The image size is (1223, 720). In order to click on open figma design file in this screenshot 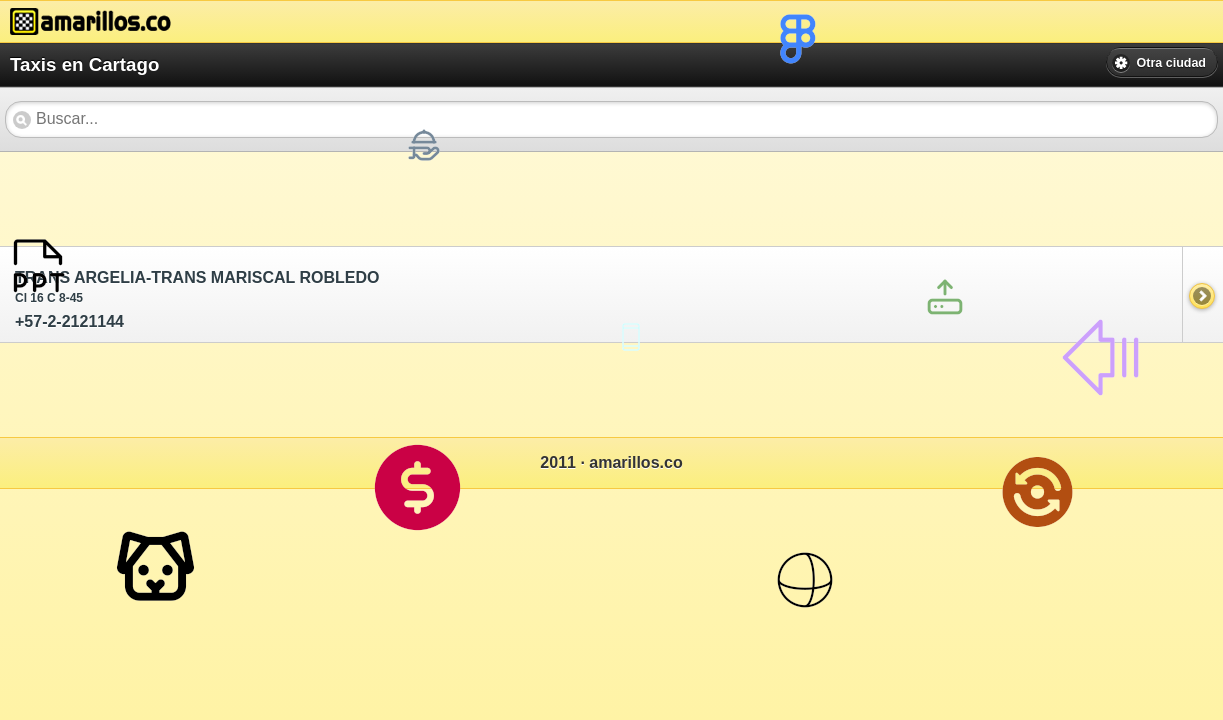, I will do `click(797, 38)`.